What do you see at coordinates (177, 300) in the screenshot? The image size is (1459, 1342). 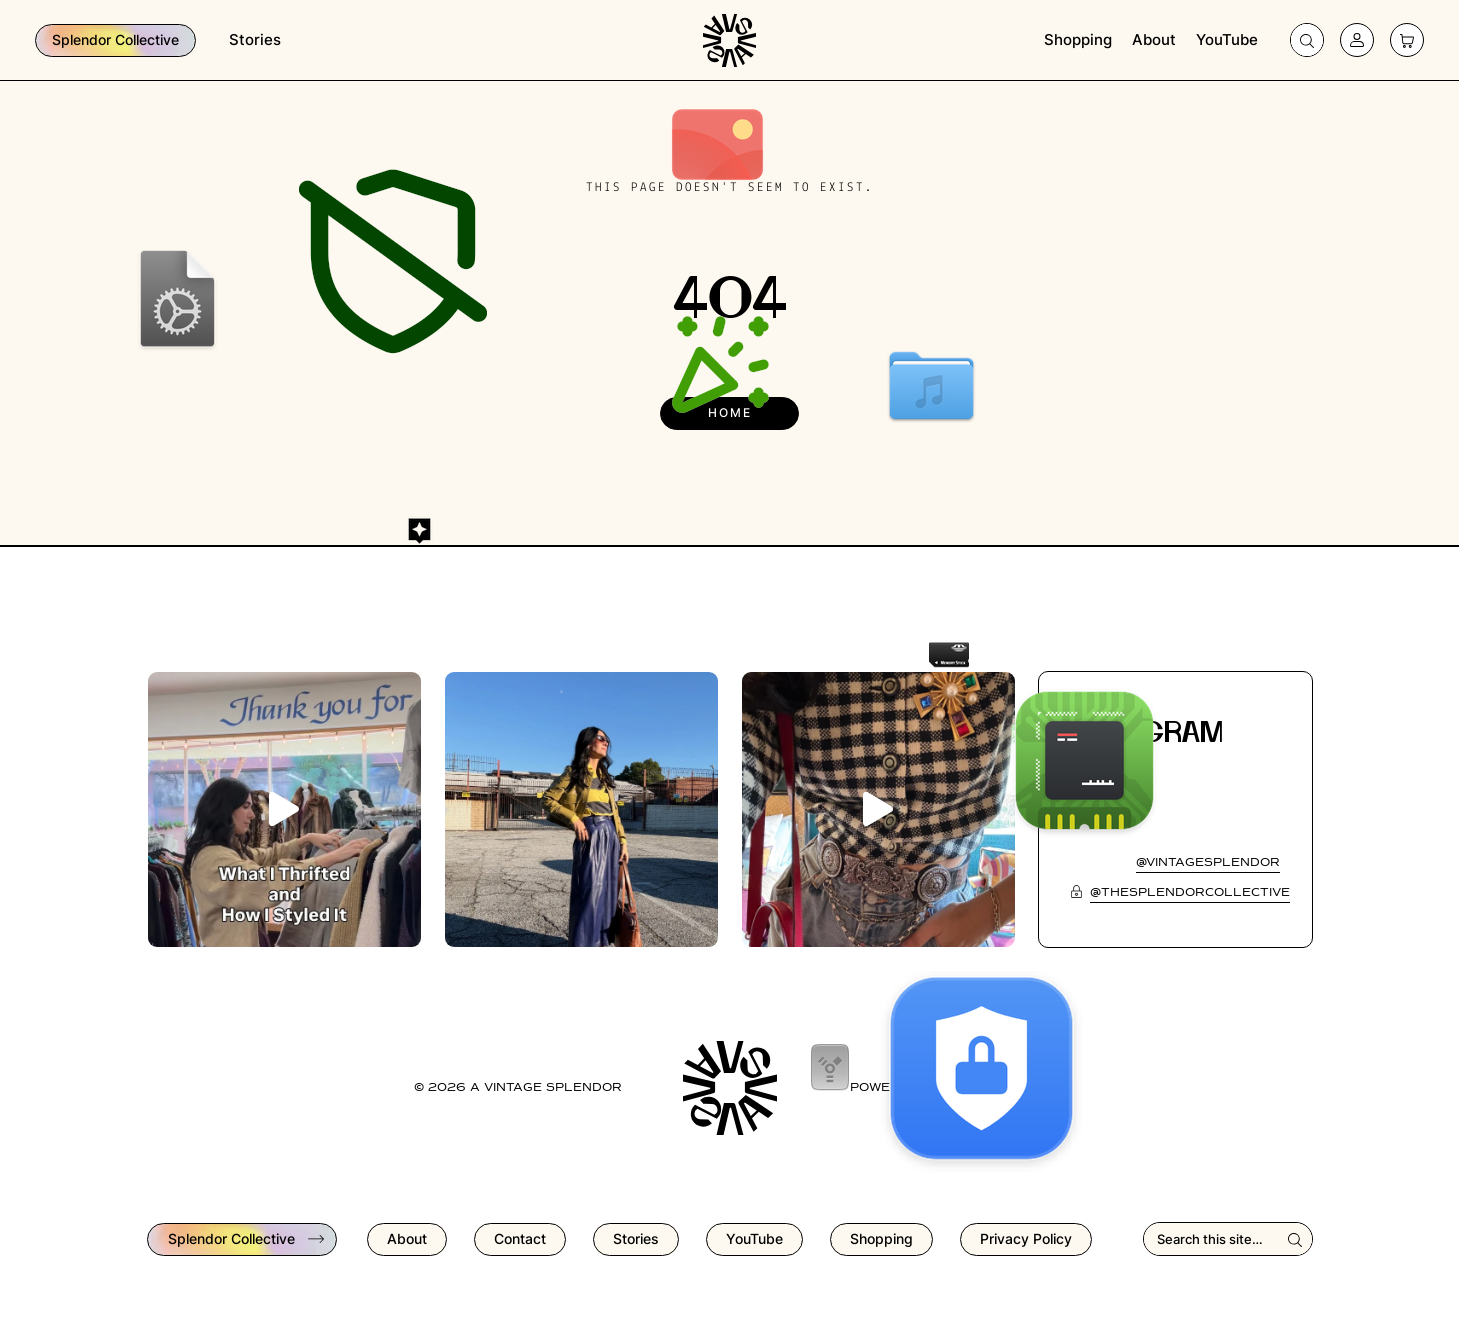 I see `a desktop application or executable file` at bounding box center [177, 300].